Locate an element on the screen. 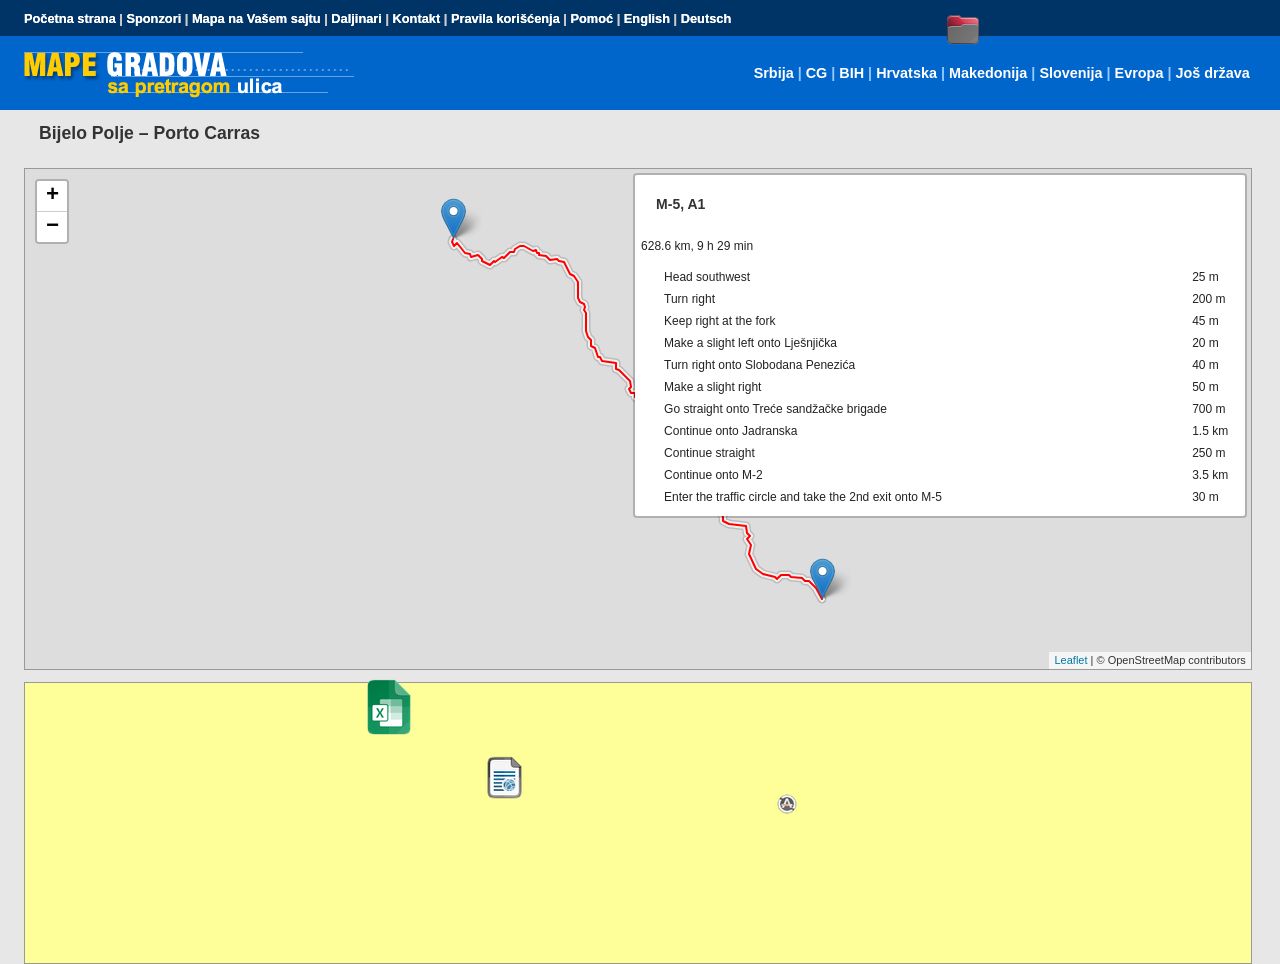 Image resolution: width=1280 pixels, height=964 pixels. open a microsoft excel spreadsheet file is located at coordinates (389, 707).